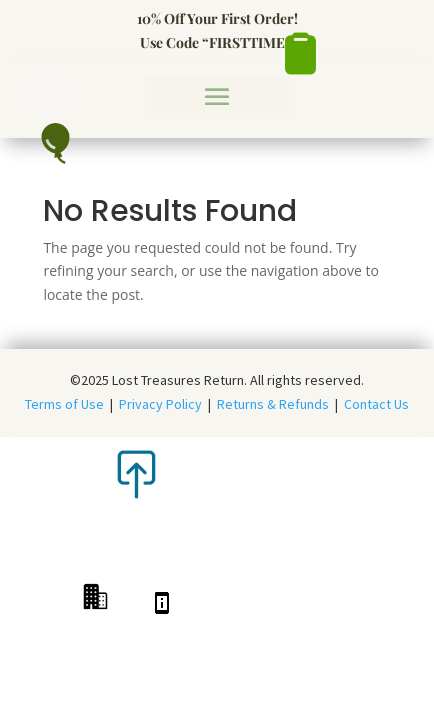 This screenshot has width=434, height=720. I want to click on indicates a celebration or birthday event, so click(55, 143).